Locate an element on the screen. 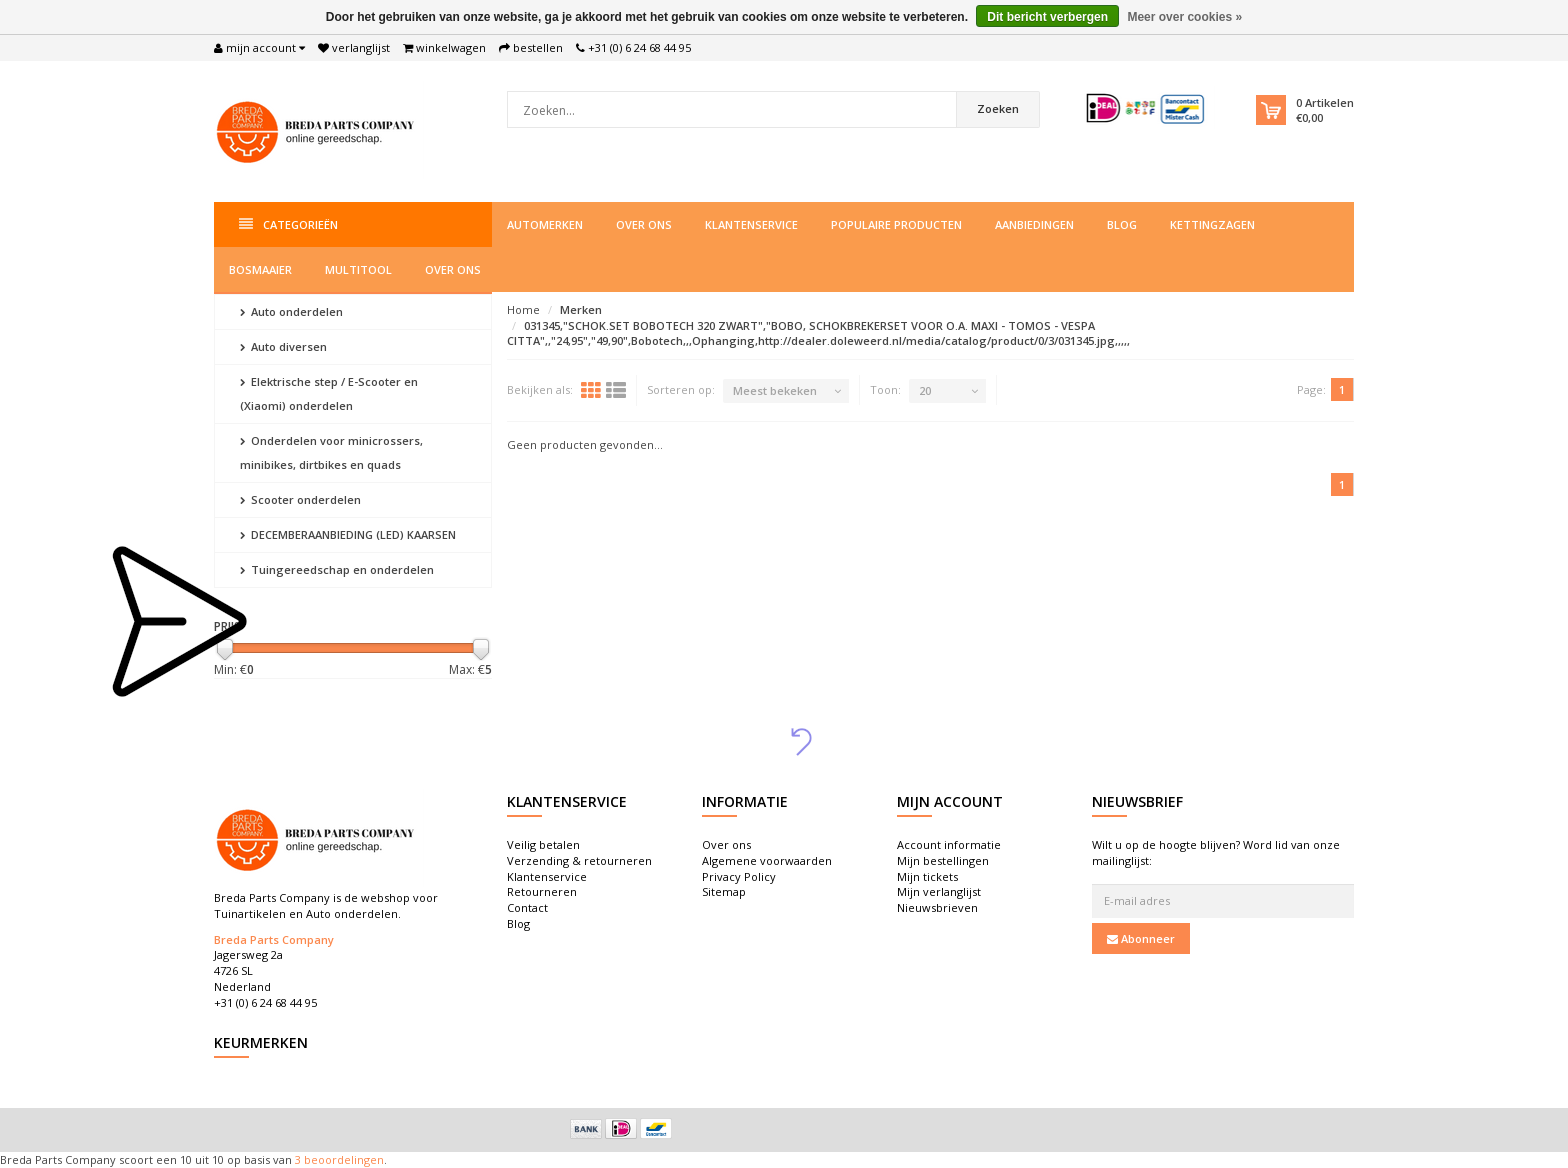 This screenshot has height=1168, width=1568. send a message is located at coordinates (171, 621).